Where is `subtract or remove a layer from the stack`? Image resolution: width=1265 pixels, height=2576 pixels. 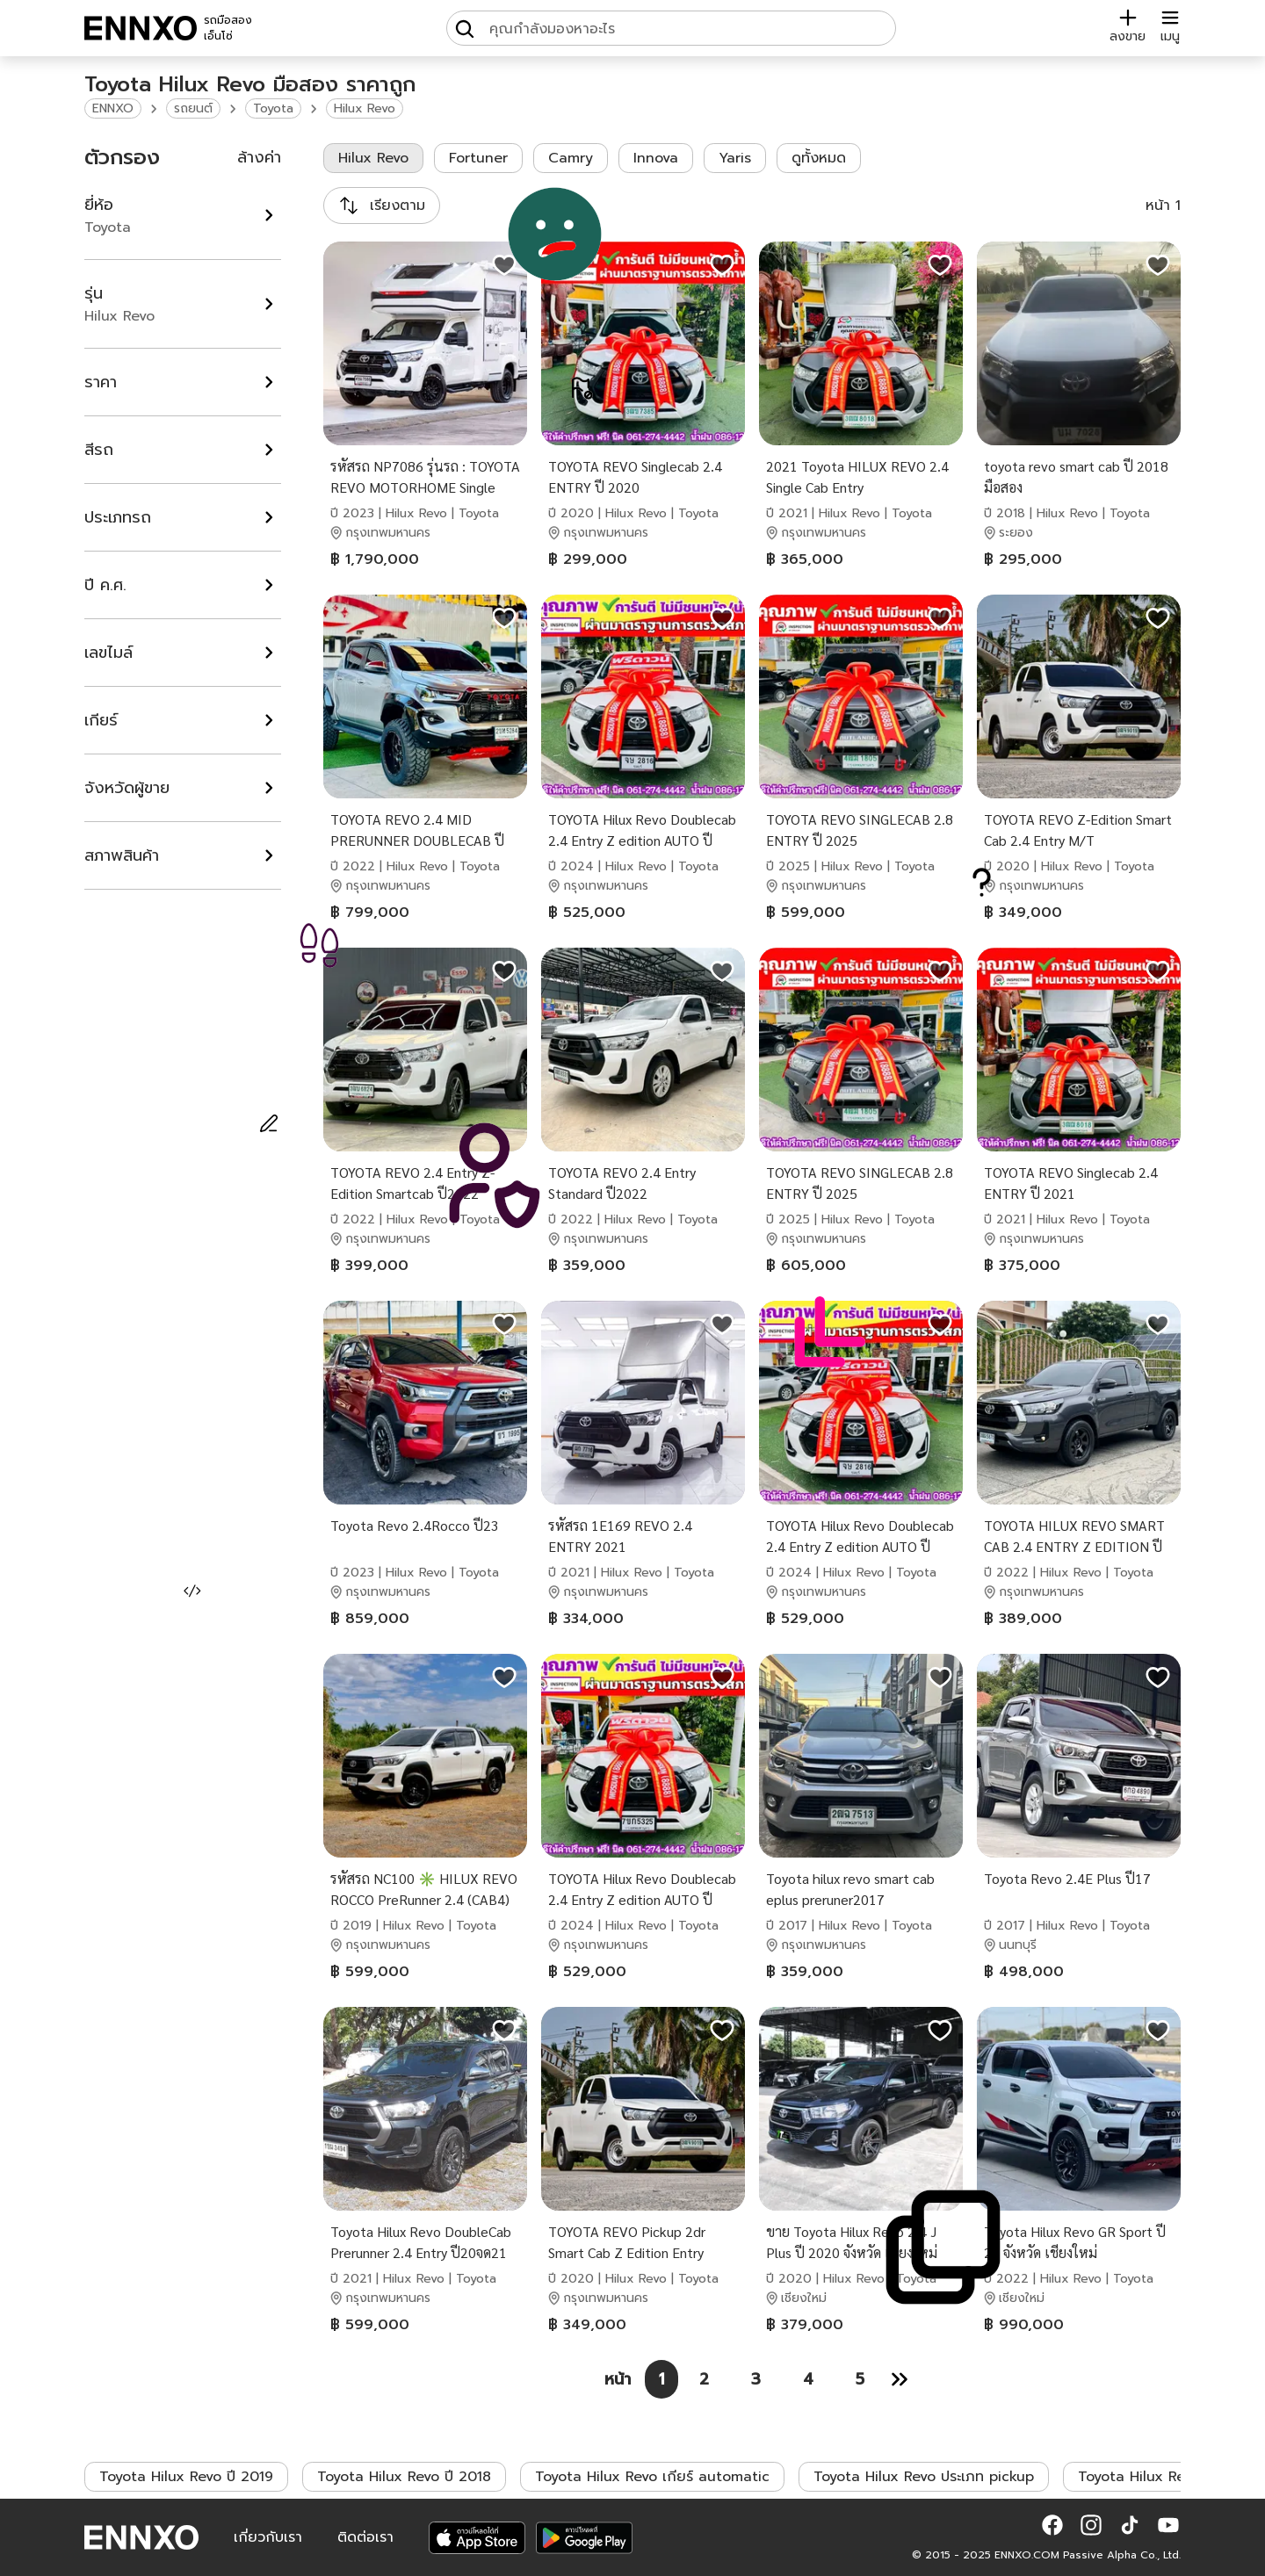
subtract or remove a layer from the stack is located at coordinates (943, 2247).